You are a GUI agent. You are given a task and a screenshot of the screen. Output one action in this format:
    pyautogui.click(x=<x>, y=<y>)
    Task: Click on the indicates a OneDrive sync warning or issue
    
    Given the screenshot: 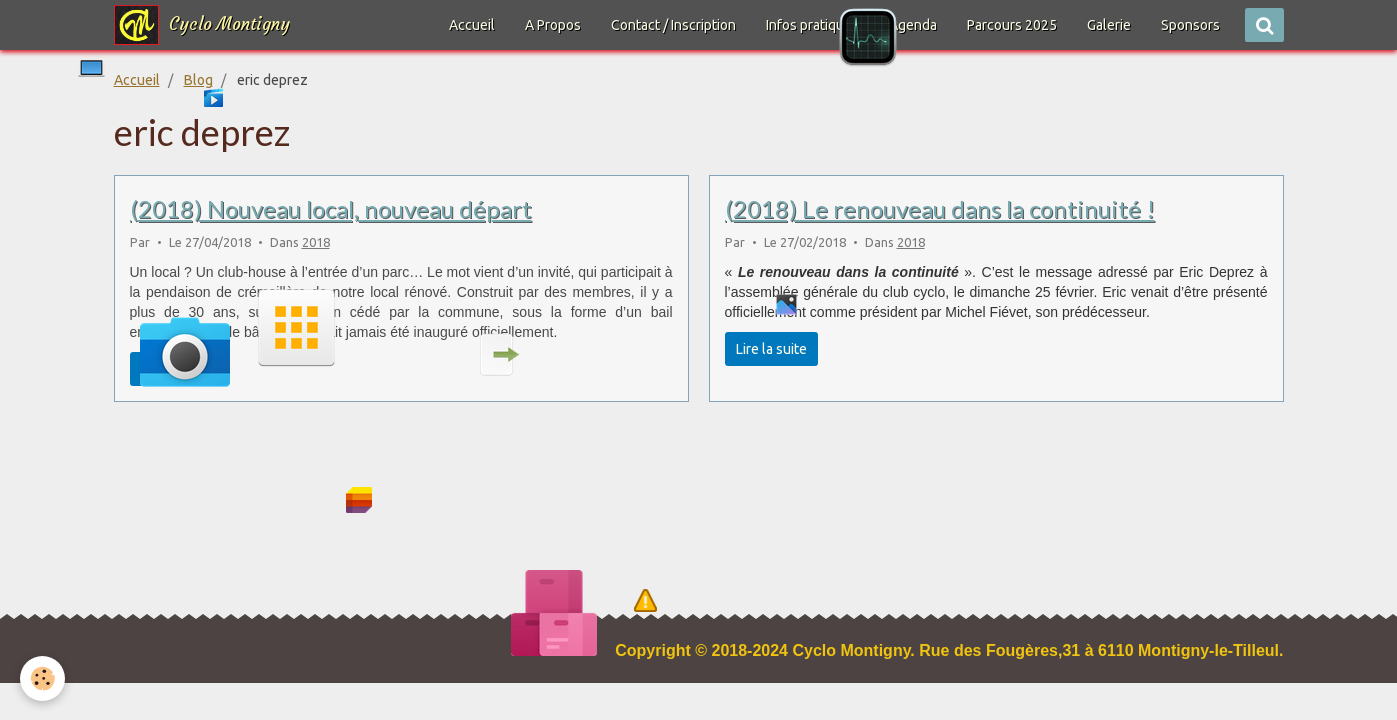 What is the action you would take?
    pyautogui.click(x=645, y=600)
    